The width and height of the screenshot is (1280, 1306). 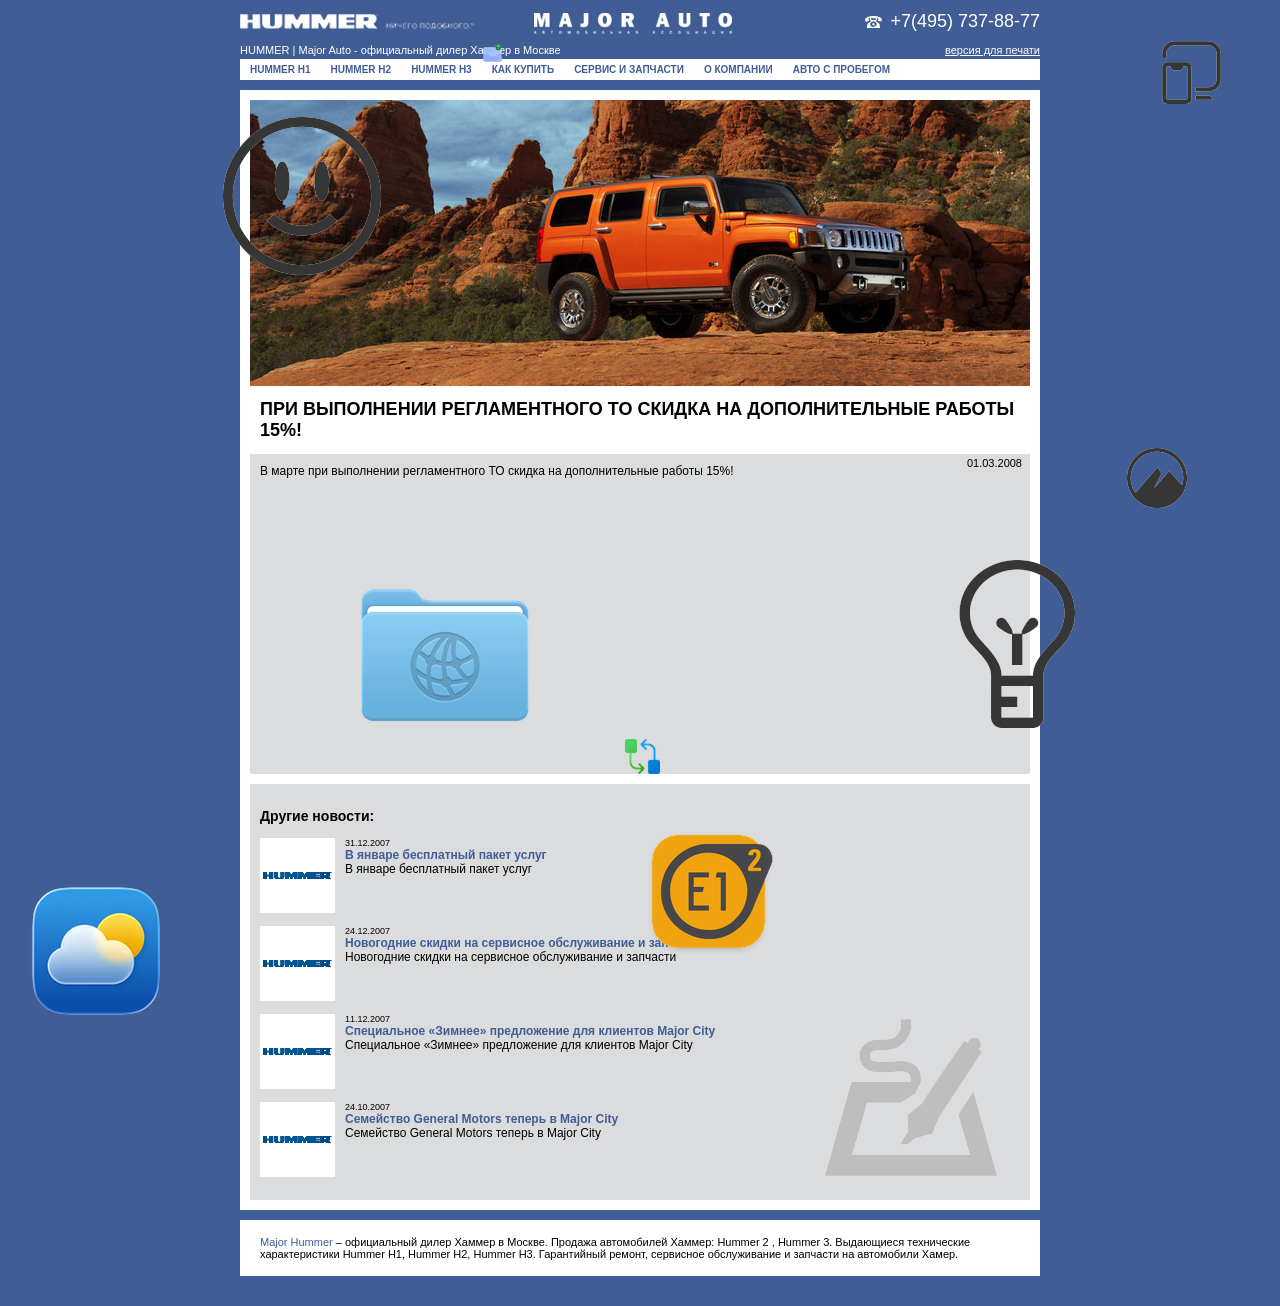 I want to click on link or sync devices together, so click(x=1191, y=70).